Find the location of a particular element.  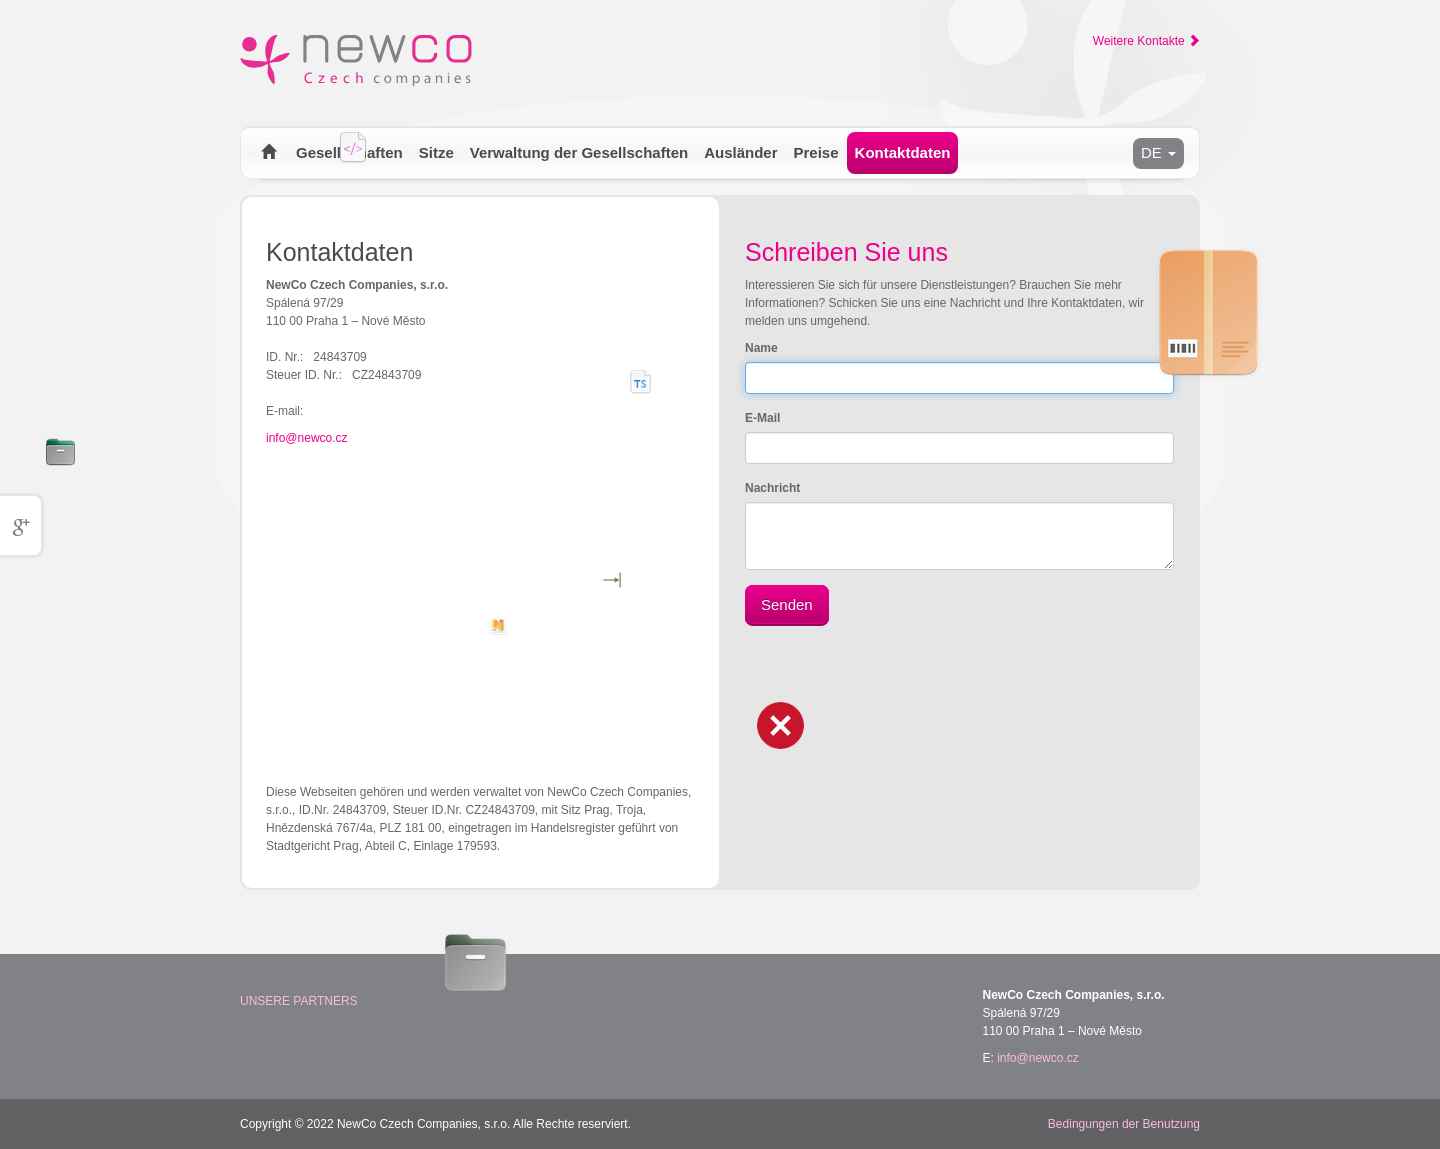

open the Notable note-taking app is located at coordinates (498, 625).